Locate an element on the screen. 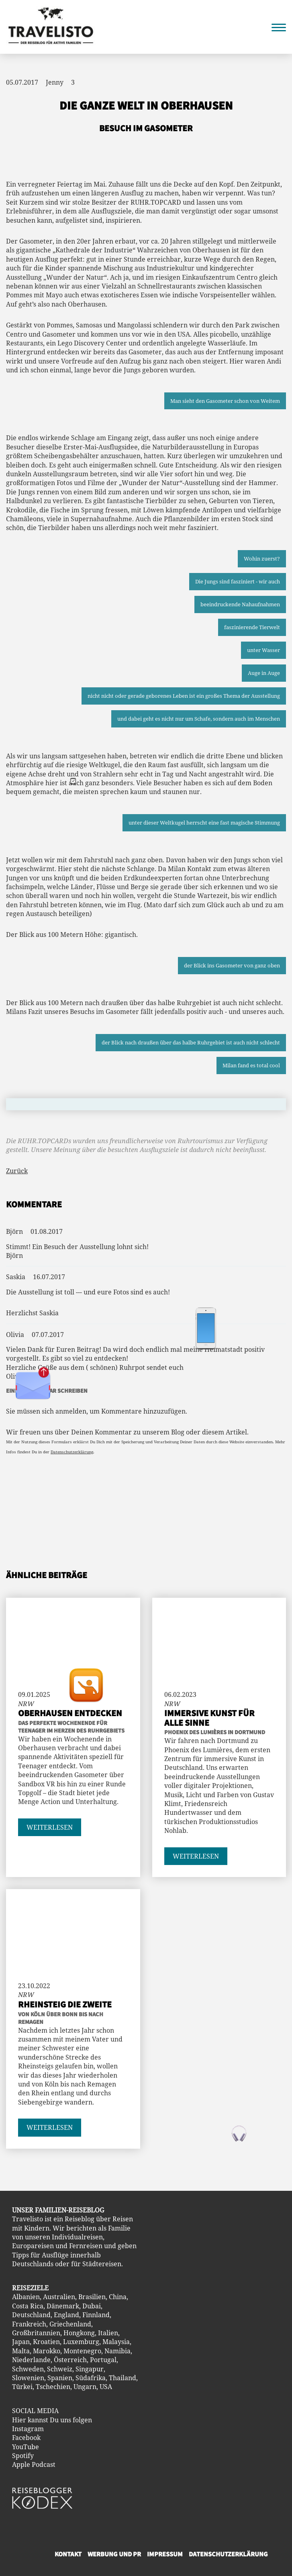 The width and height of the screenshot is (292, 2576). indicates connected bluetooth headphones is located at coordinates (239, 2133).